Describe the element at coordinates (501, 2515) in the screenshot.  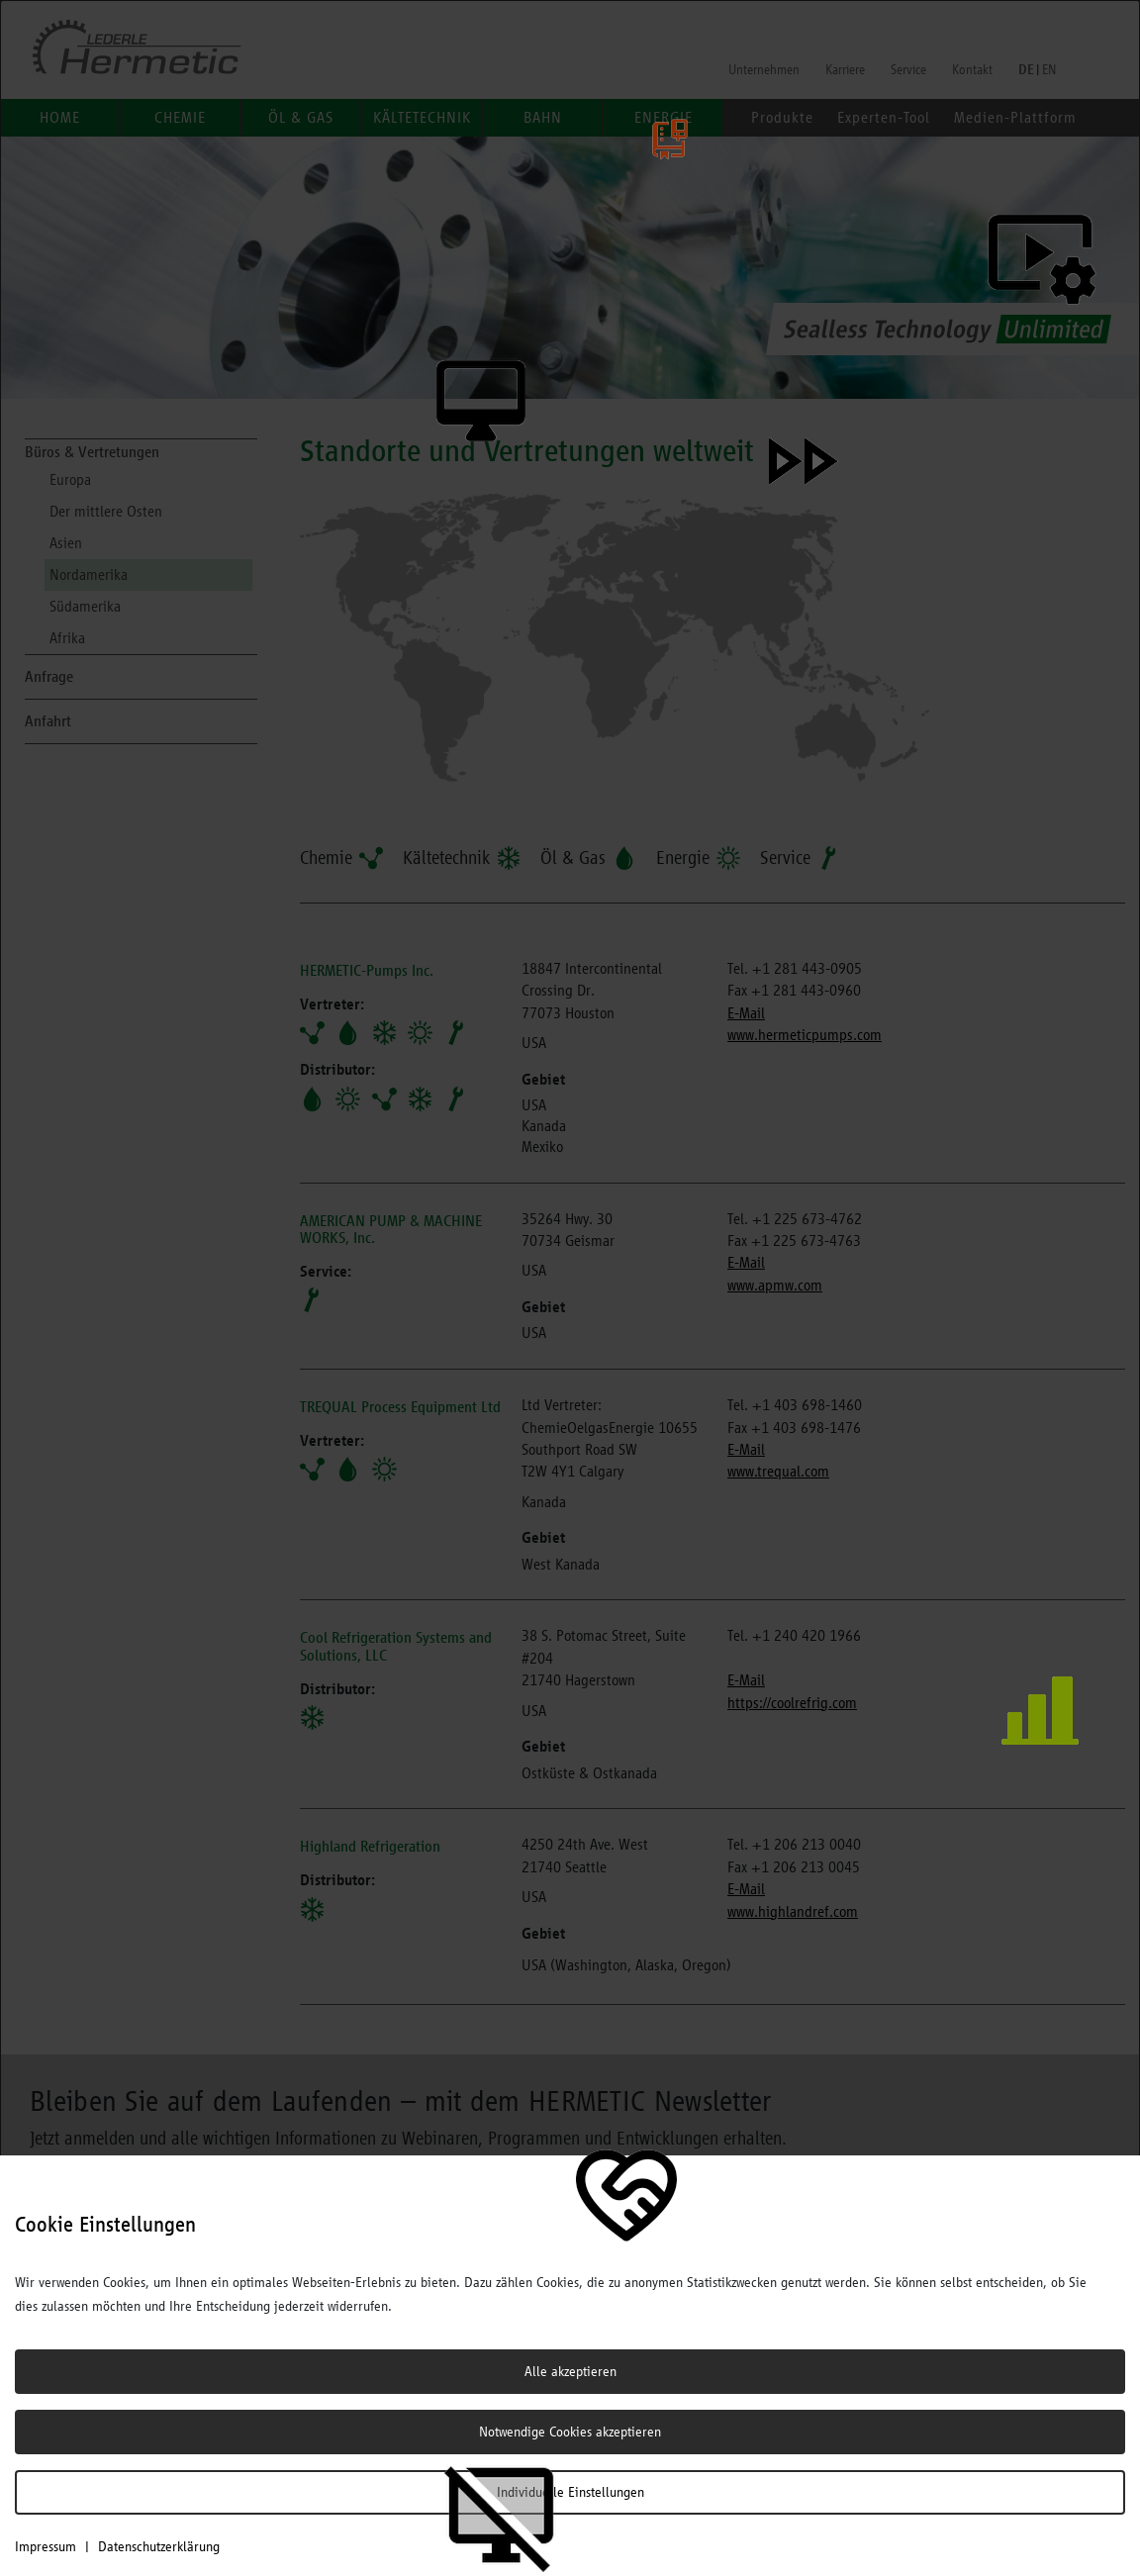
I see `desktop access is currently disabled` at that location.